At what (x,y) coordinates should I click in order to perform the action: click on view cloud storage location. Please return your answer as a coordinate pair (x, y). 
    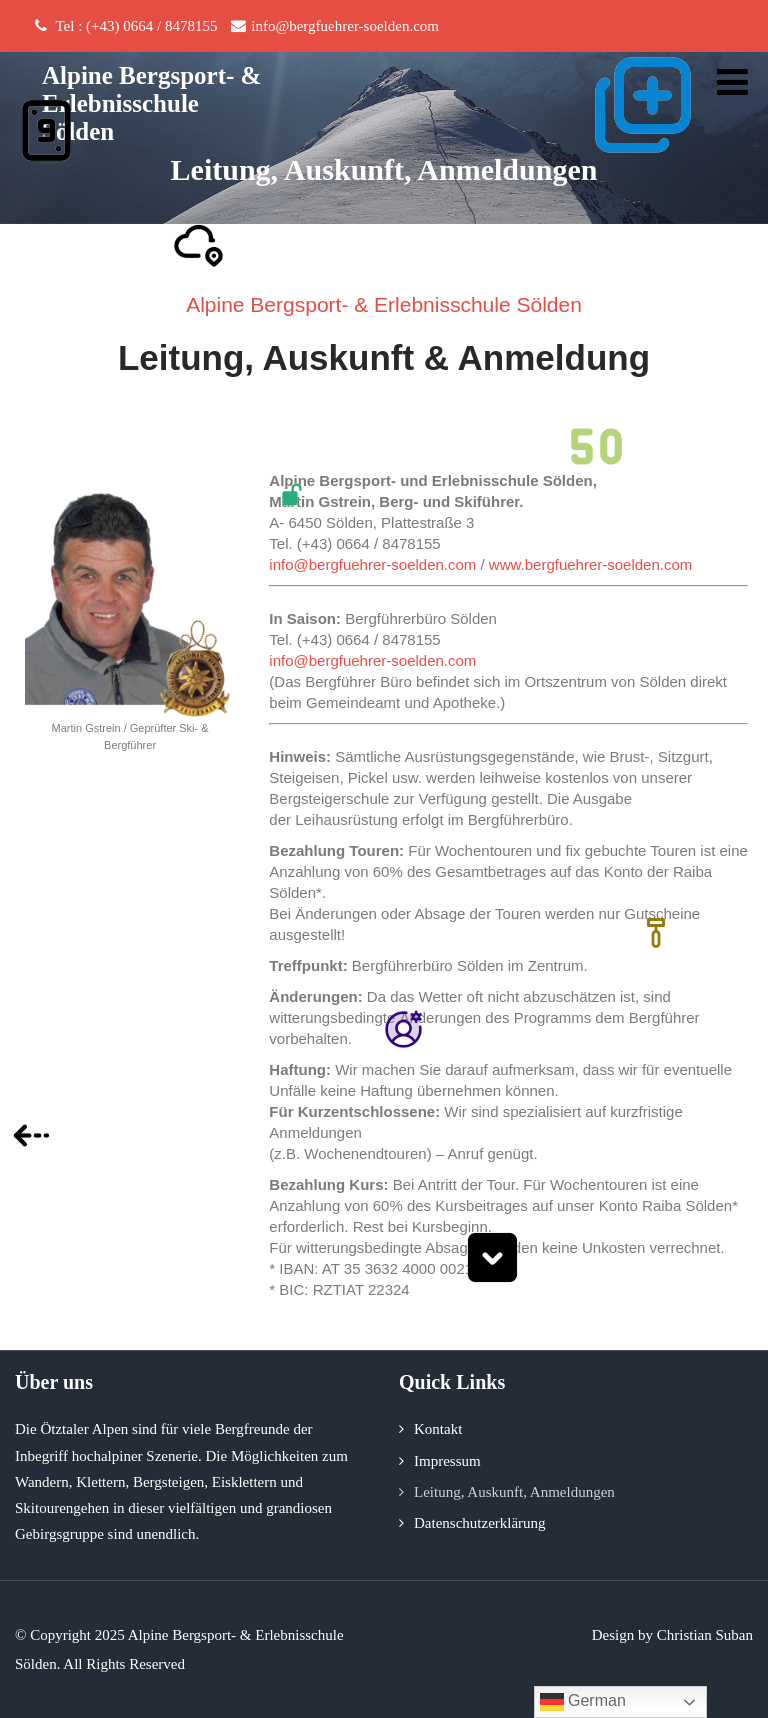
    Looking at the image, I should click on (198, 242).